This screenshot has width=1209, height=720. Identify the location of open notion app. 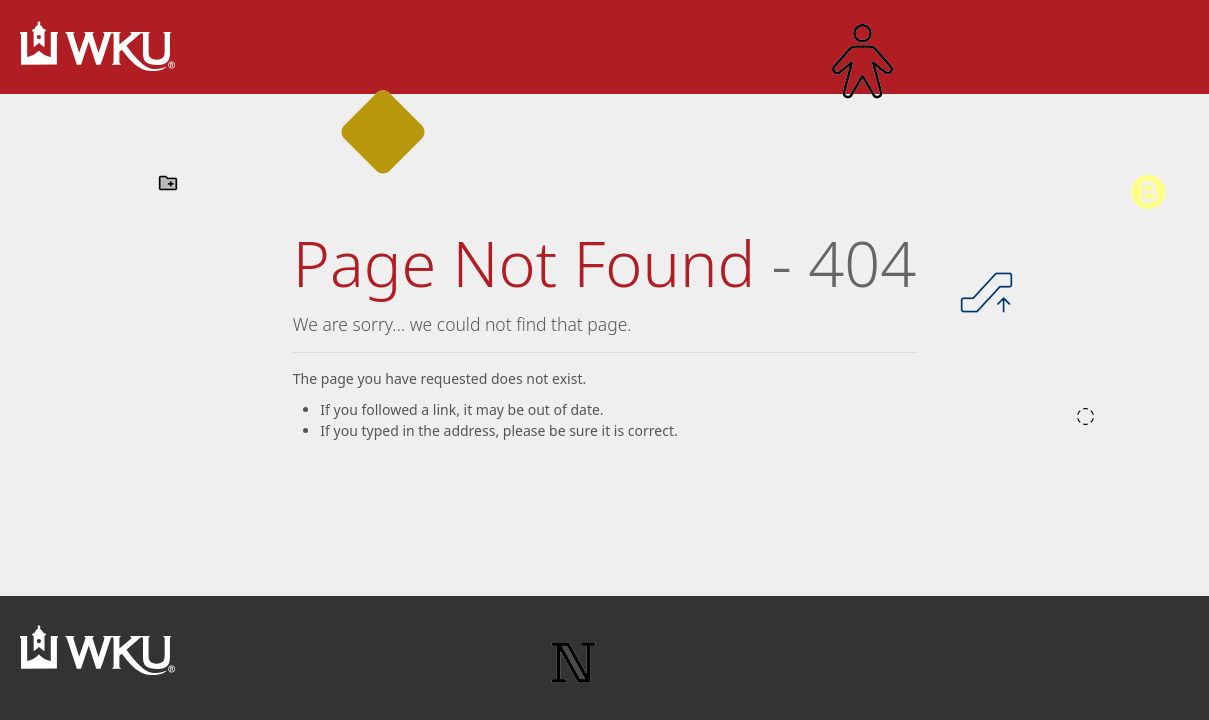
(573, 662).